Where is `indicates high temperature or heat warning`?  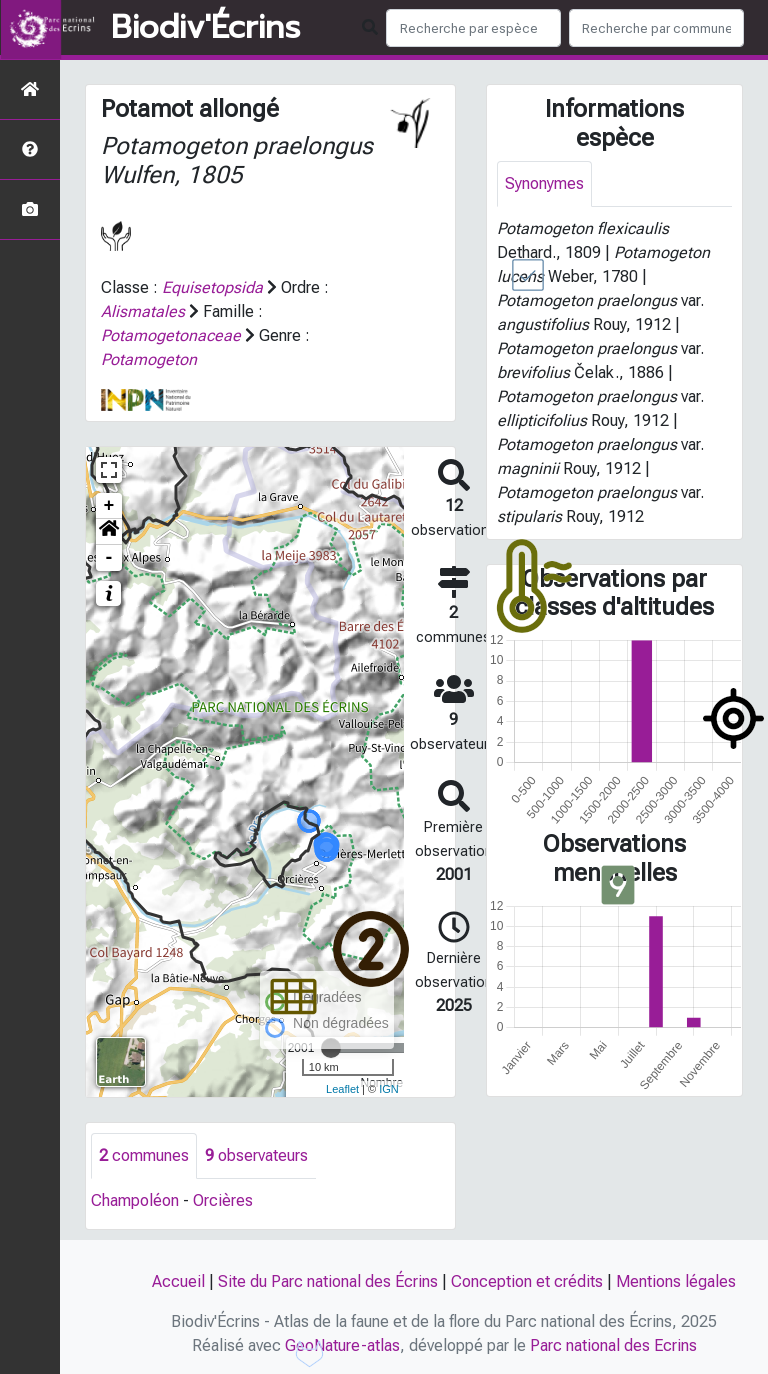
indicates high temperature or heat warning is located at coordinates (525, 586).